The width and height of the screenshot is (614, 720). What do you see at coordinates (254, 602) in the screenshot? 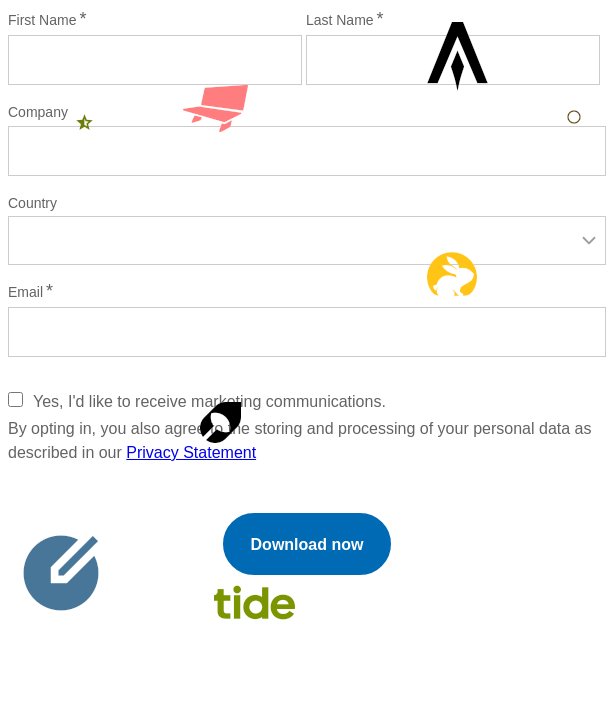
I see `open the Tide banking app` at bounding box center [254, 602].